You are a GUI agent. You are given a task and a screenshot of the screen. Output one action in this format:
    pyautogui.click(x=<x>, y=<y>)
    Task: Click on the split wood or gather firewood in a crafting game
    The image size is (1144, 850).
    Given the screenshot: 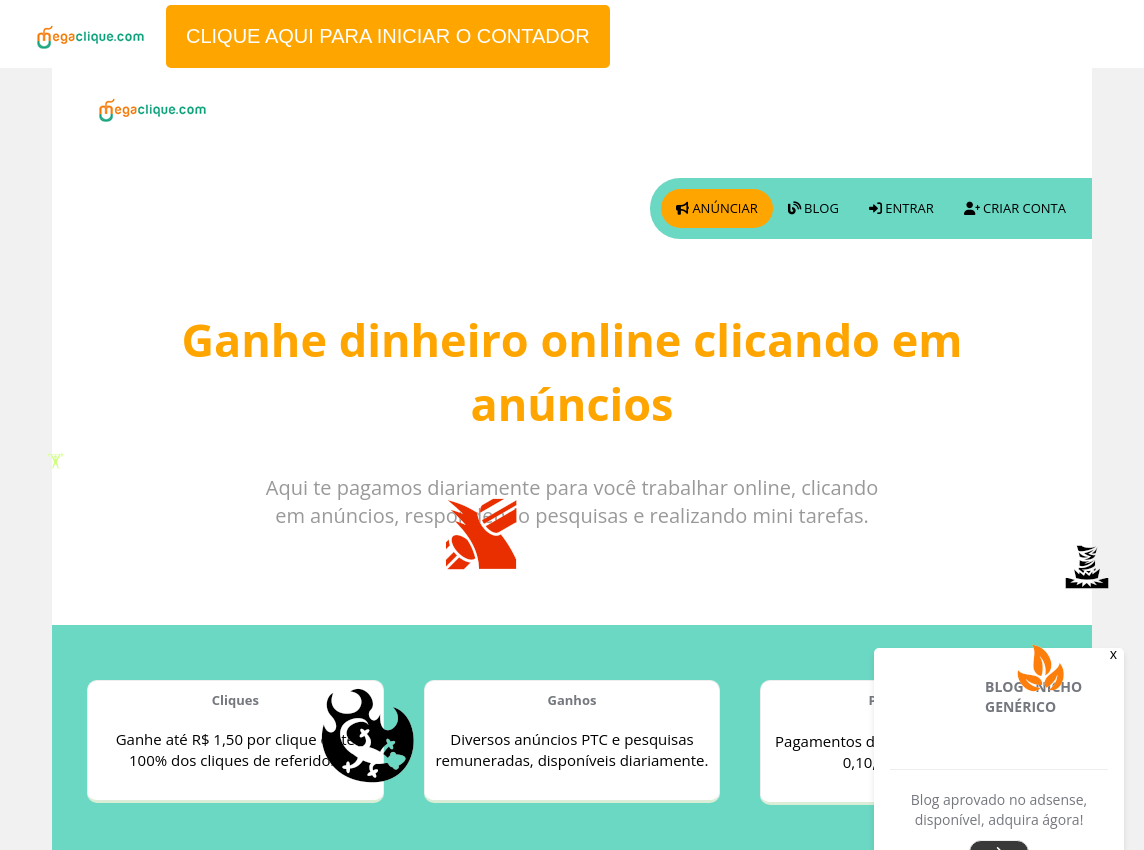 What is the action you would take?
    pyautogui.click(x=481, y=534)
    